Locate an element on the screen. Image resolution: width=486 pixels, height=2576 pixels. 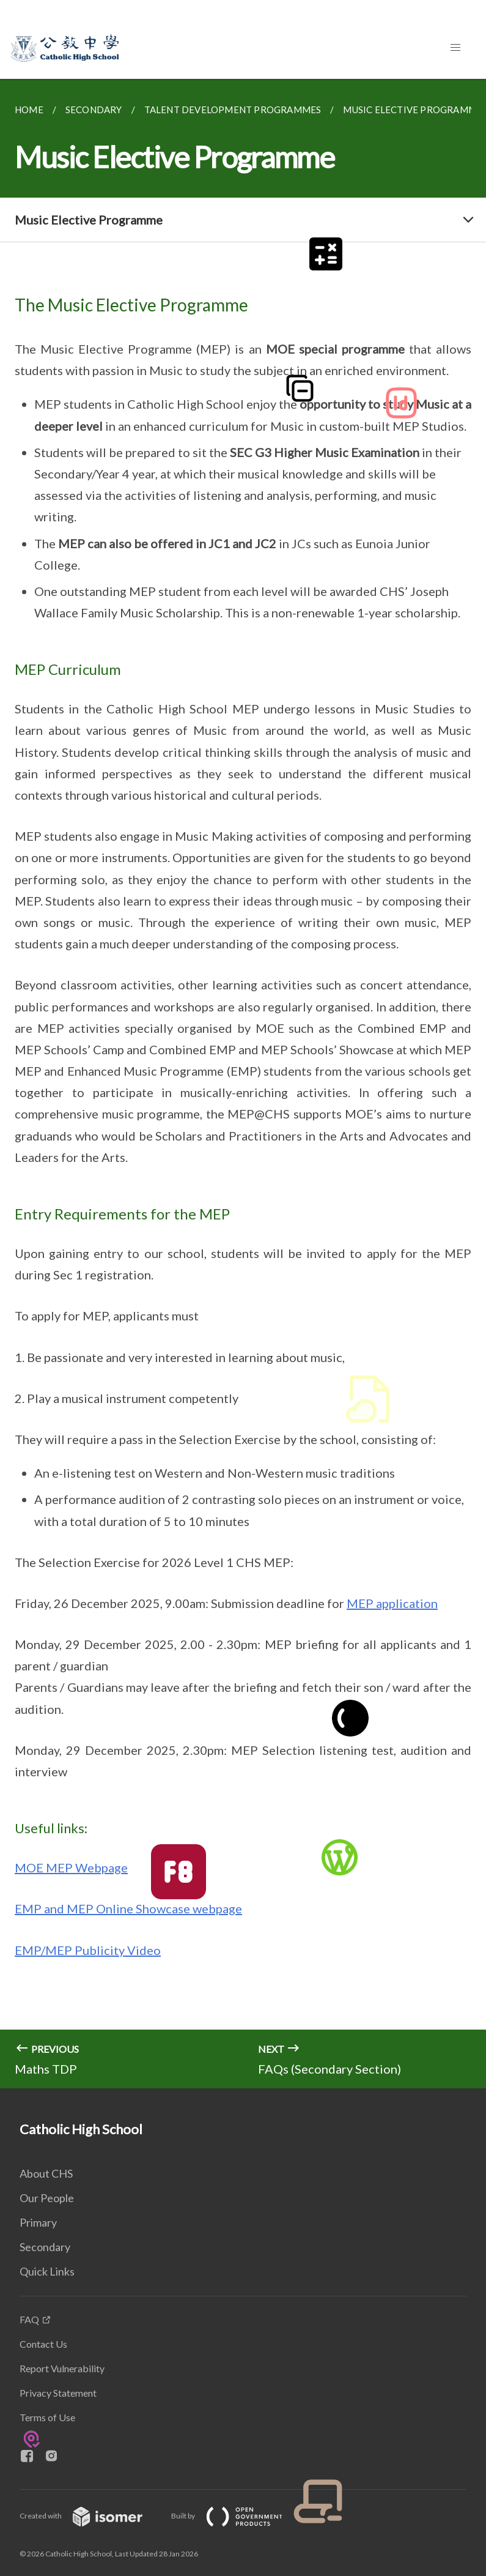
Facebook F8 developer conference logo or branding is located at coordinates (179, 1872).